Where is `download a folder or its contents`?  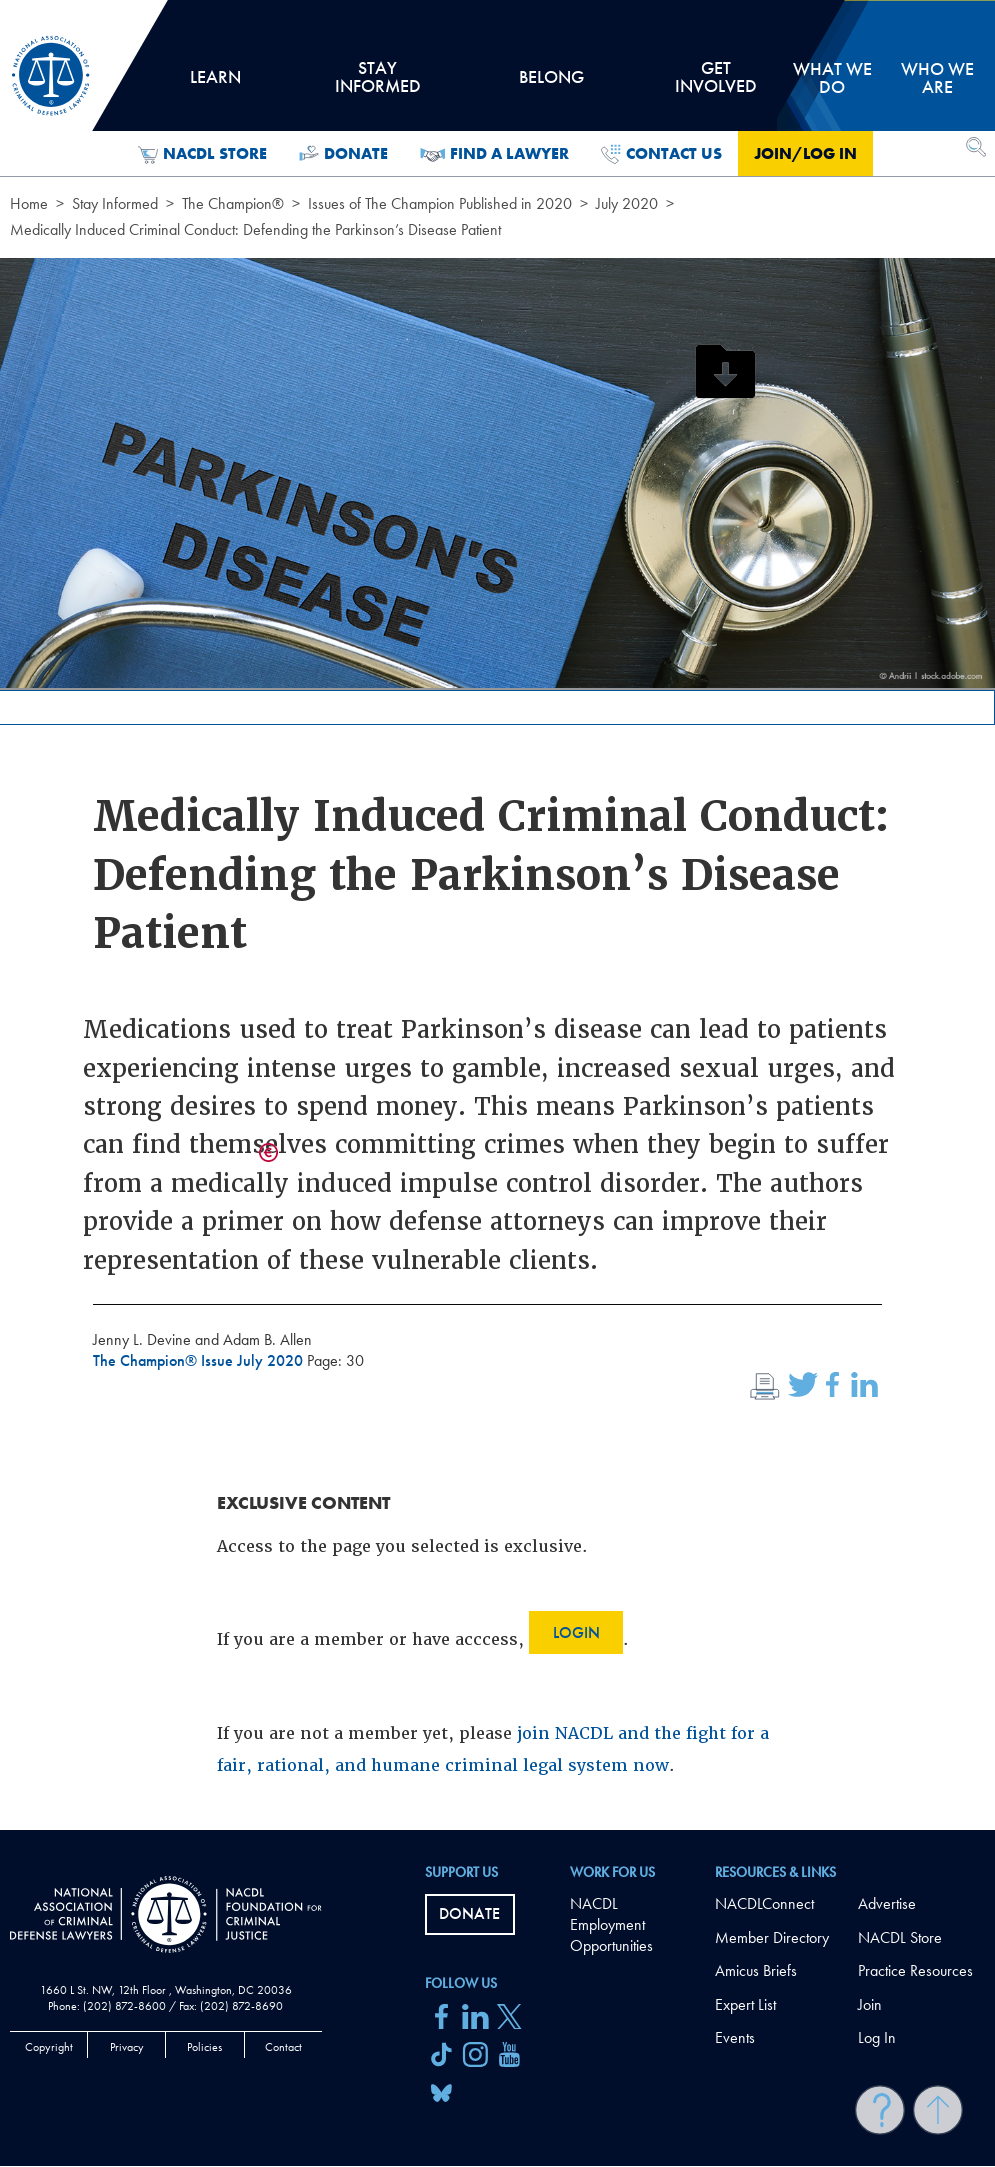 download a folder or its contents is located at coordinates (725, 371).